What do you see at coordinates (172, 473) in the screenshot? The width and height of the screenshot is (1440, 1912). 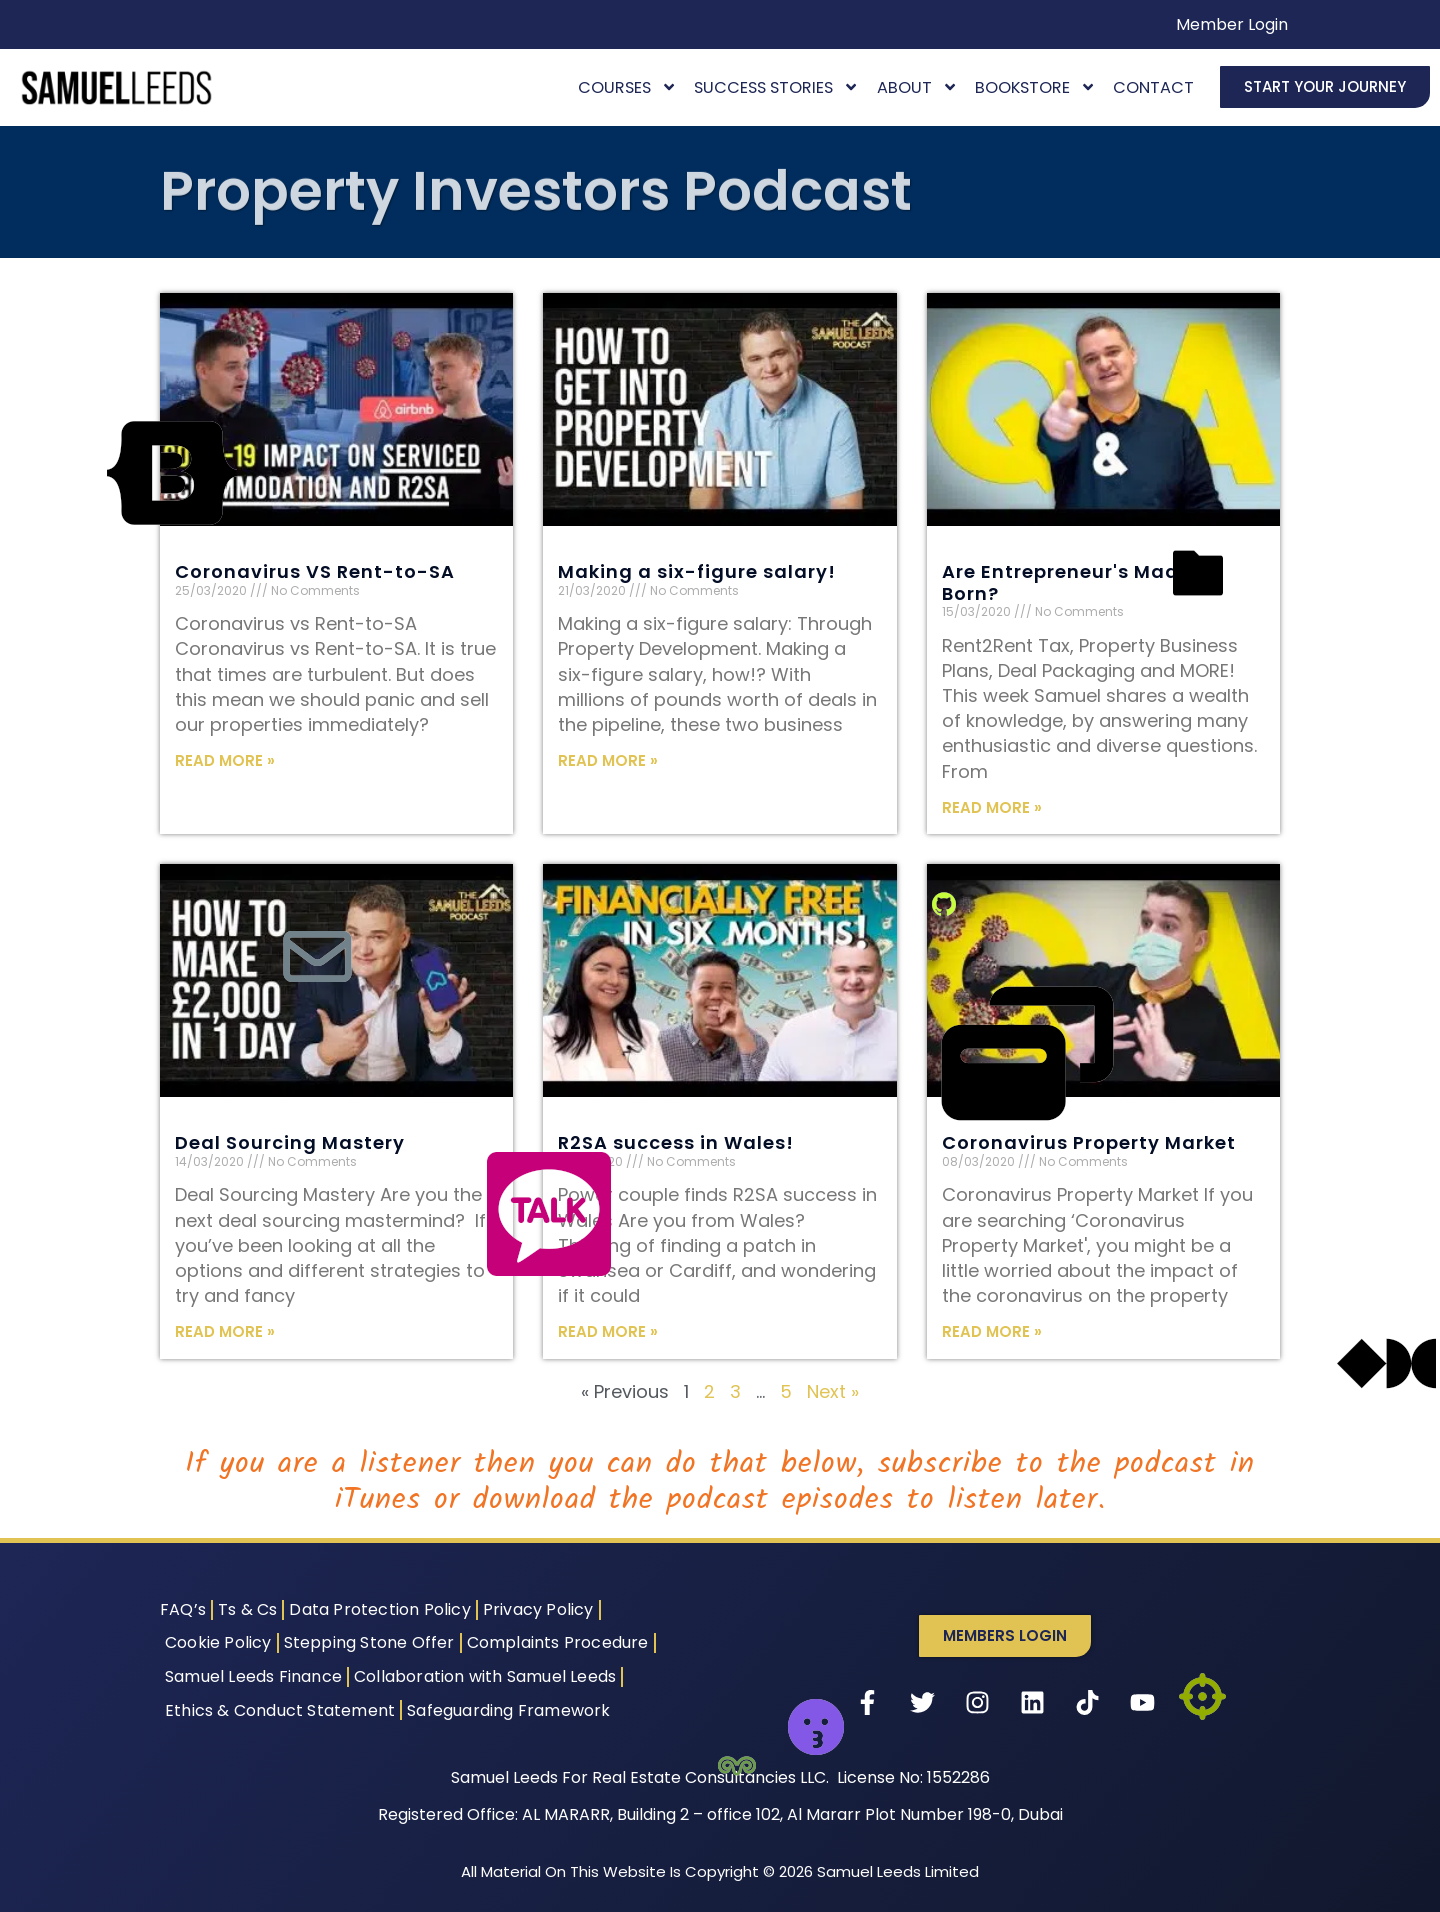 I see `bootstrap framework logo` at bounding box center [172, 473].